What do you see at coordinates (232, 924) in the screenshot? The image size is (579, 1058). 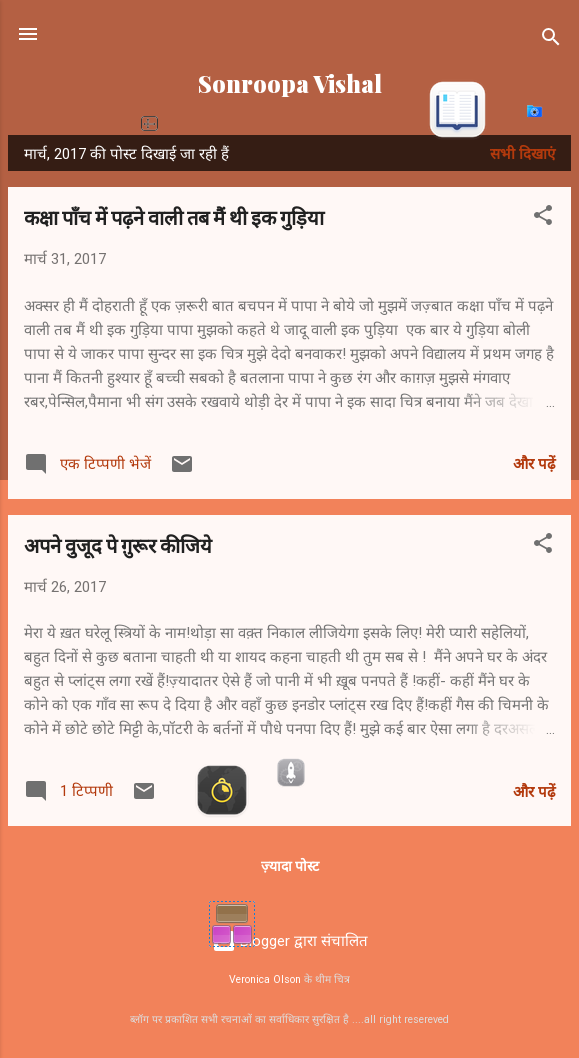 I see `select all items in the current view` at bounding box center [232, 924].